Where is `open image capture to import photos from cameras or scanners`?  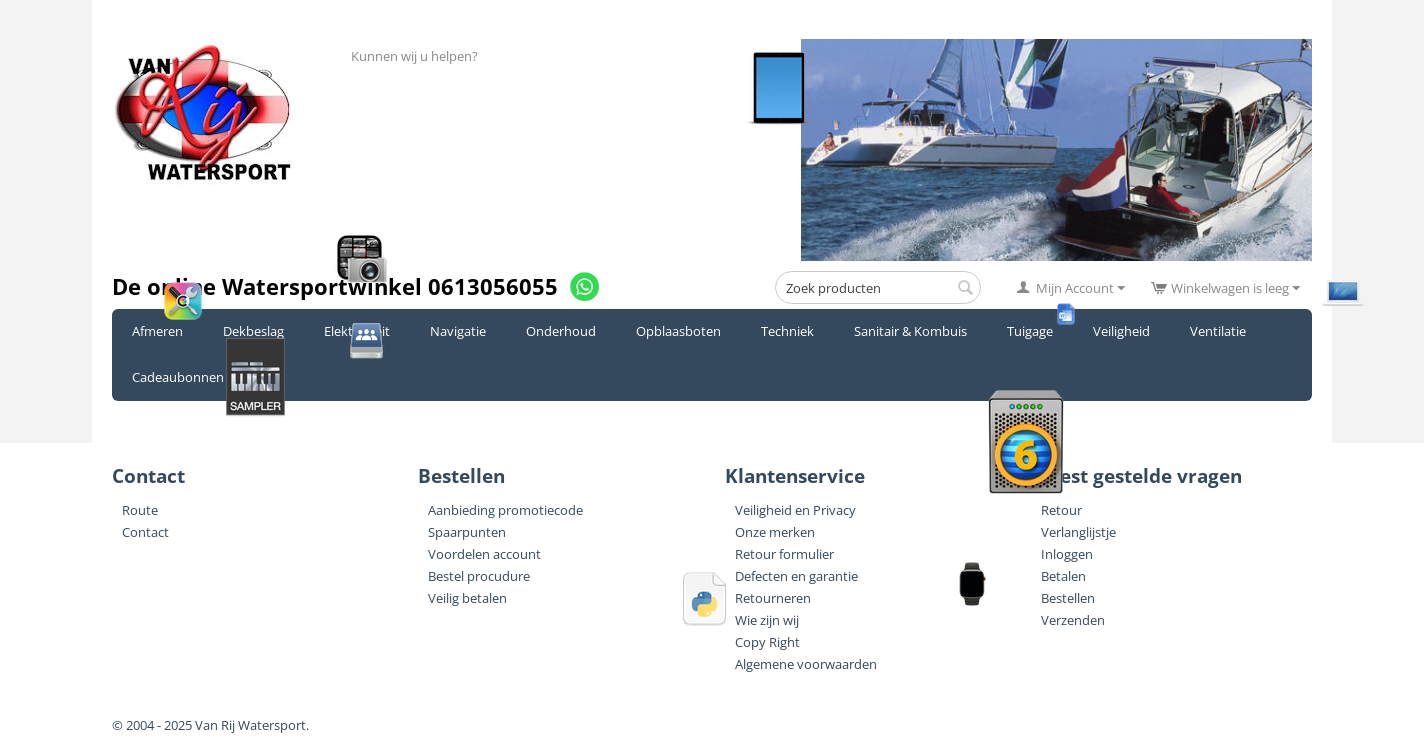
open image capture to import photos from cameras or scanners is located at coordinates (359, 257).